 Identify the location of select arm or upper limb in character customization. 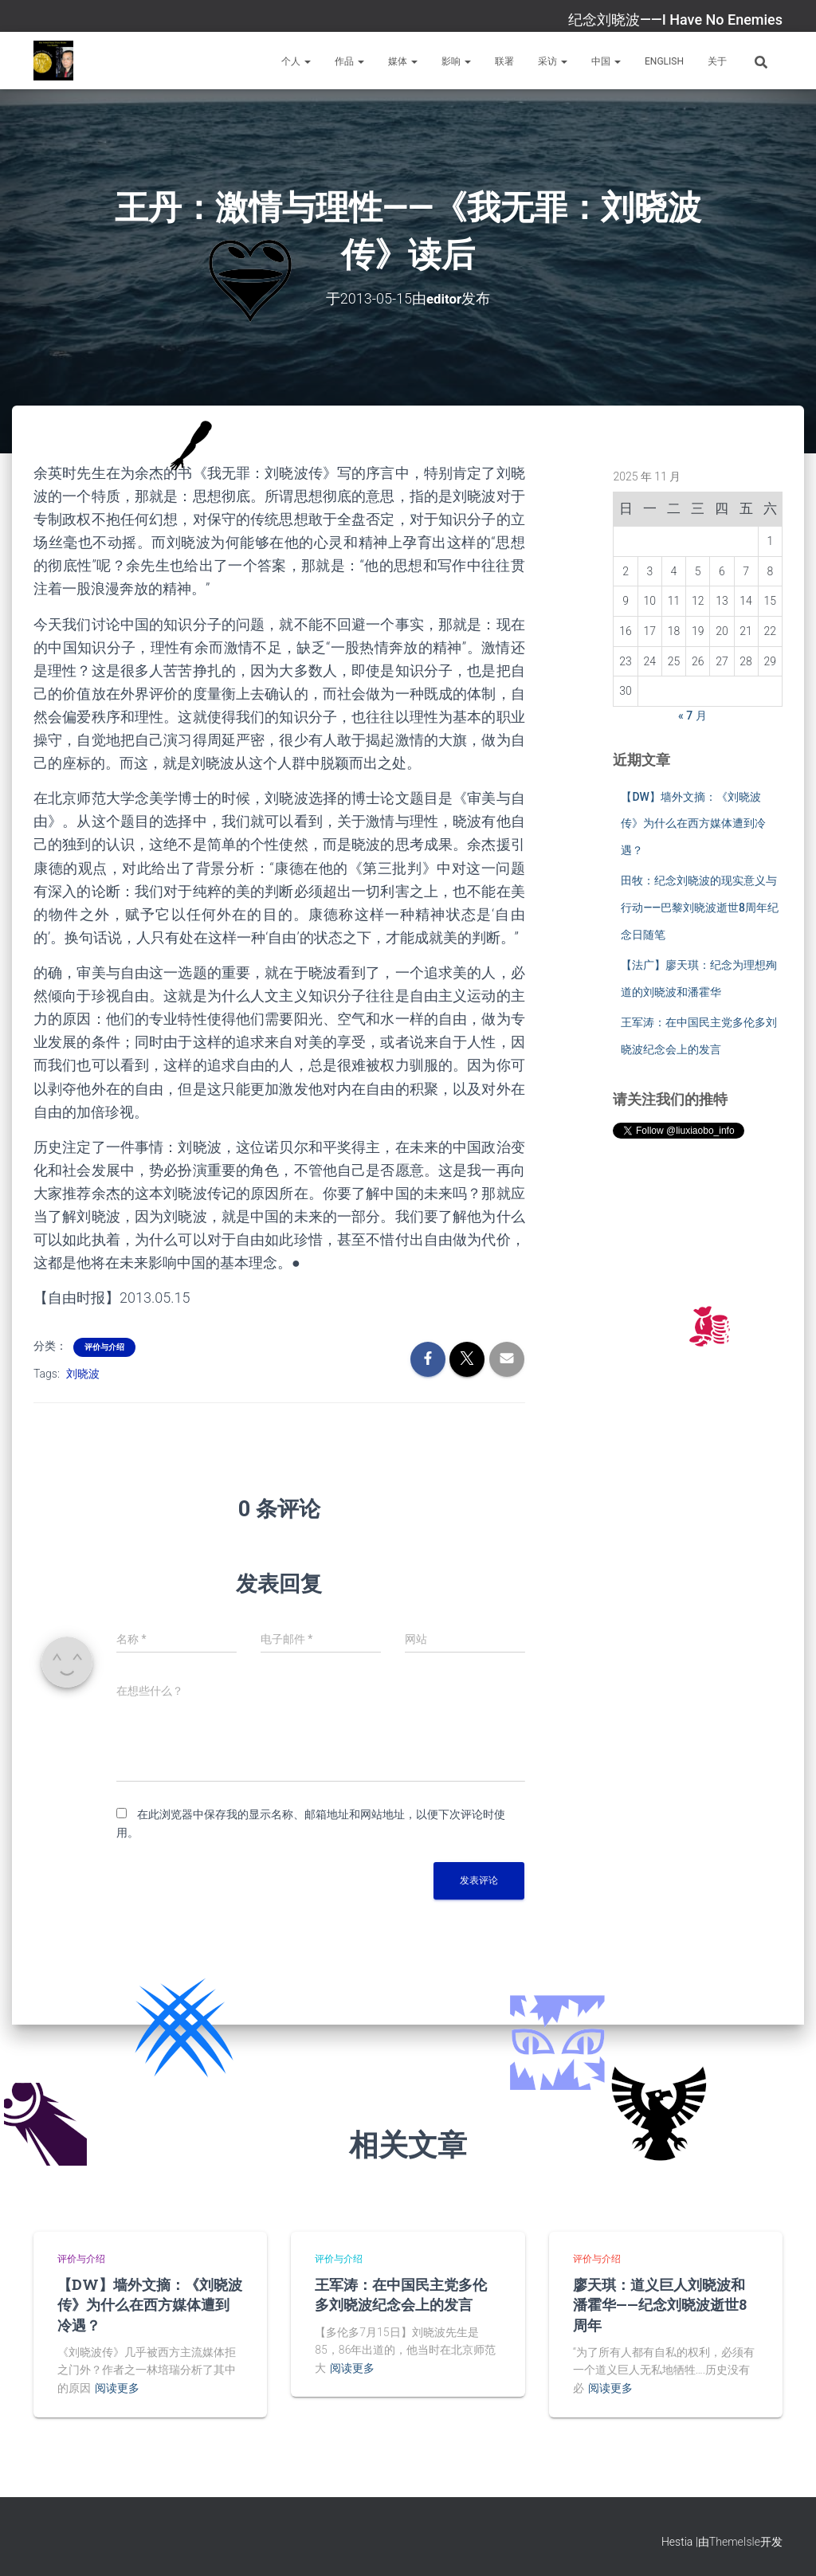
(190, 445).